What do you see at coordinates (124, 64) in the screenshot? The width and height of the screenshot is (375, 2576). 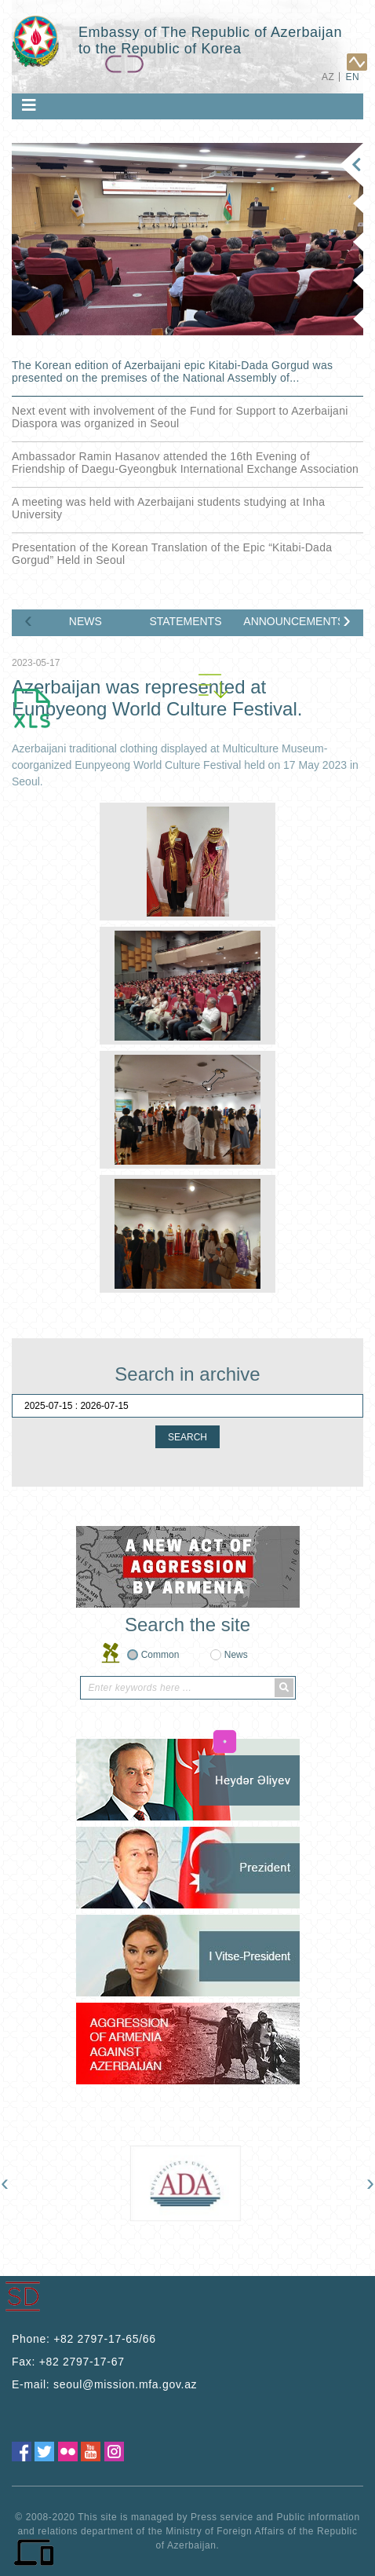 I see `unlink or break a connected item` at bounding box center [124, 64].